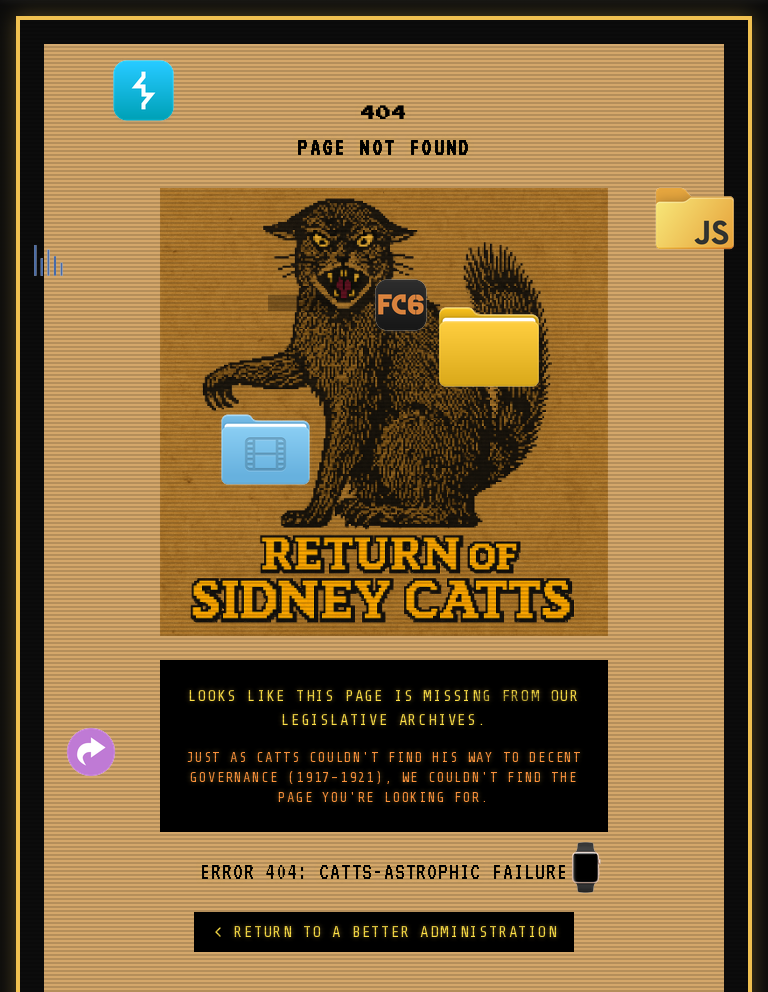 This screenshot has width=768, height=992. Describe the element at coordinates (91, 752) in the screenshot. I see `indicates a locally modified file in version control` at that location.